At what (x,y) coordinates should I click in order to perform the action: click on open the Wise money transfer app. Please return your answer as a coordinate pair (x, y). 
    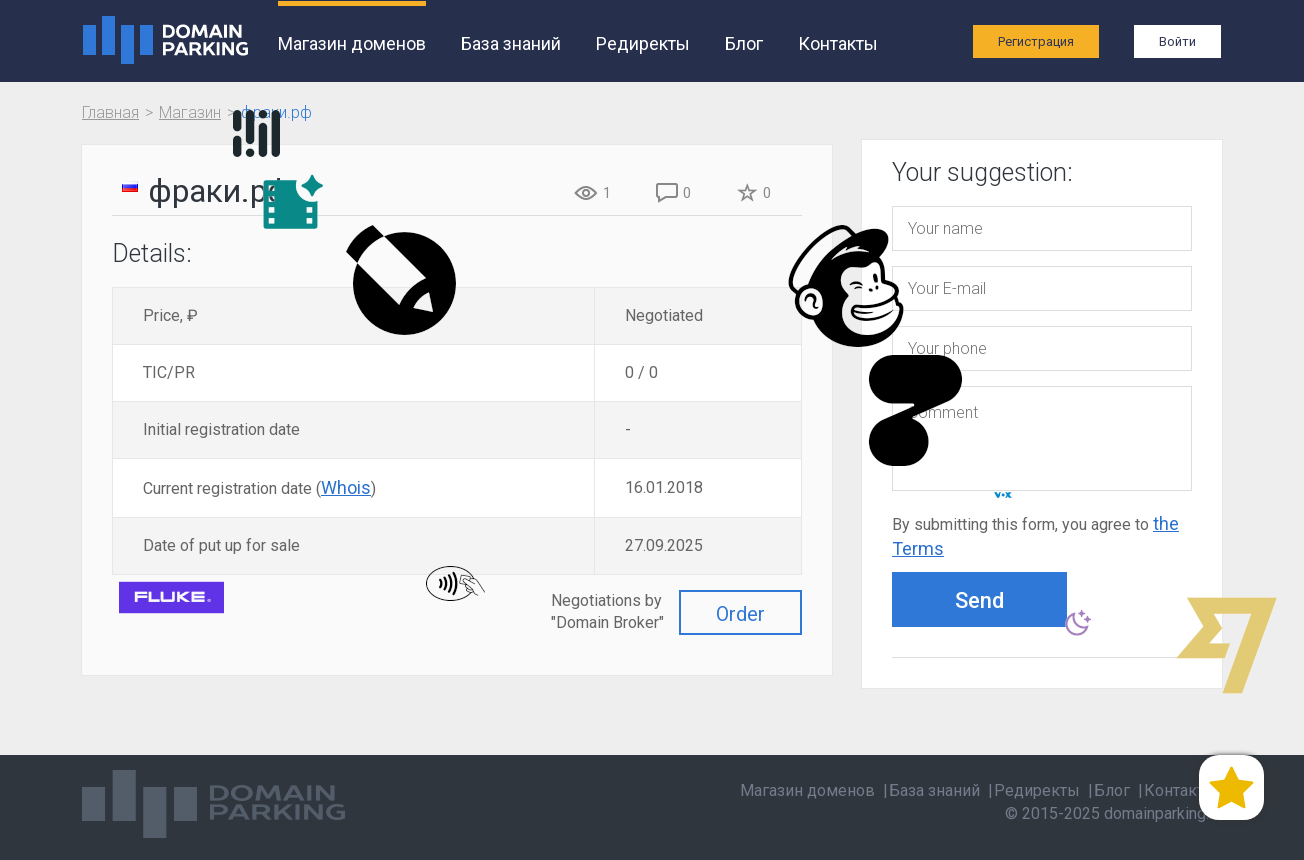
    Looking at the image, I should click on (1226, 645).